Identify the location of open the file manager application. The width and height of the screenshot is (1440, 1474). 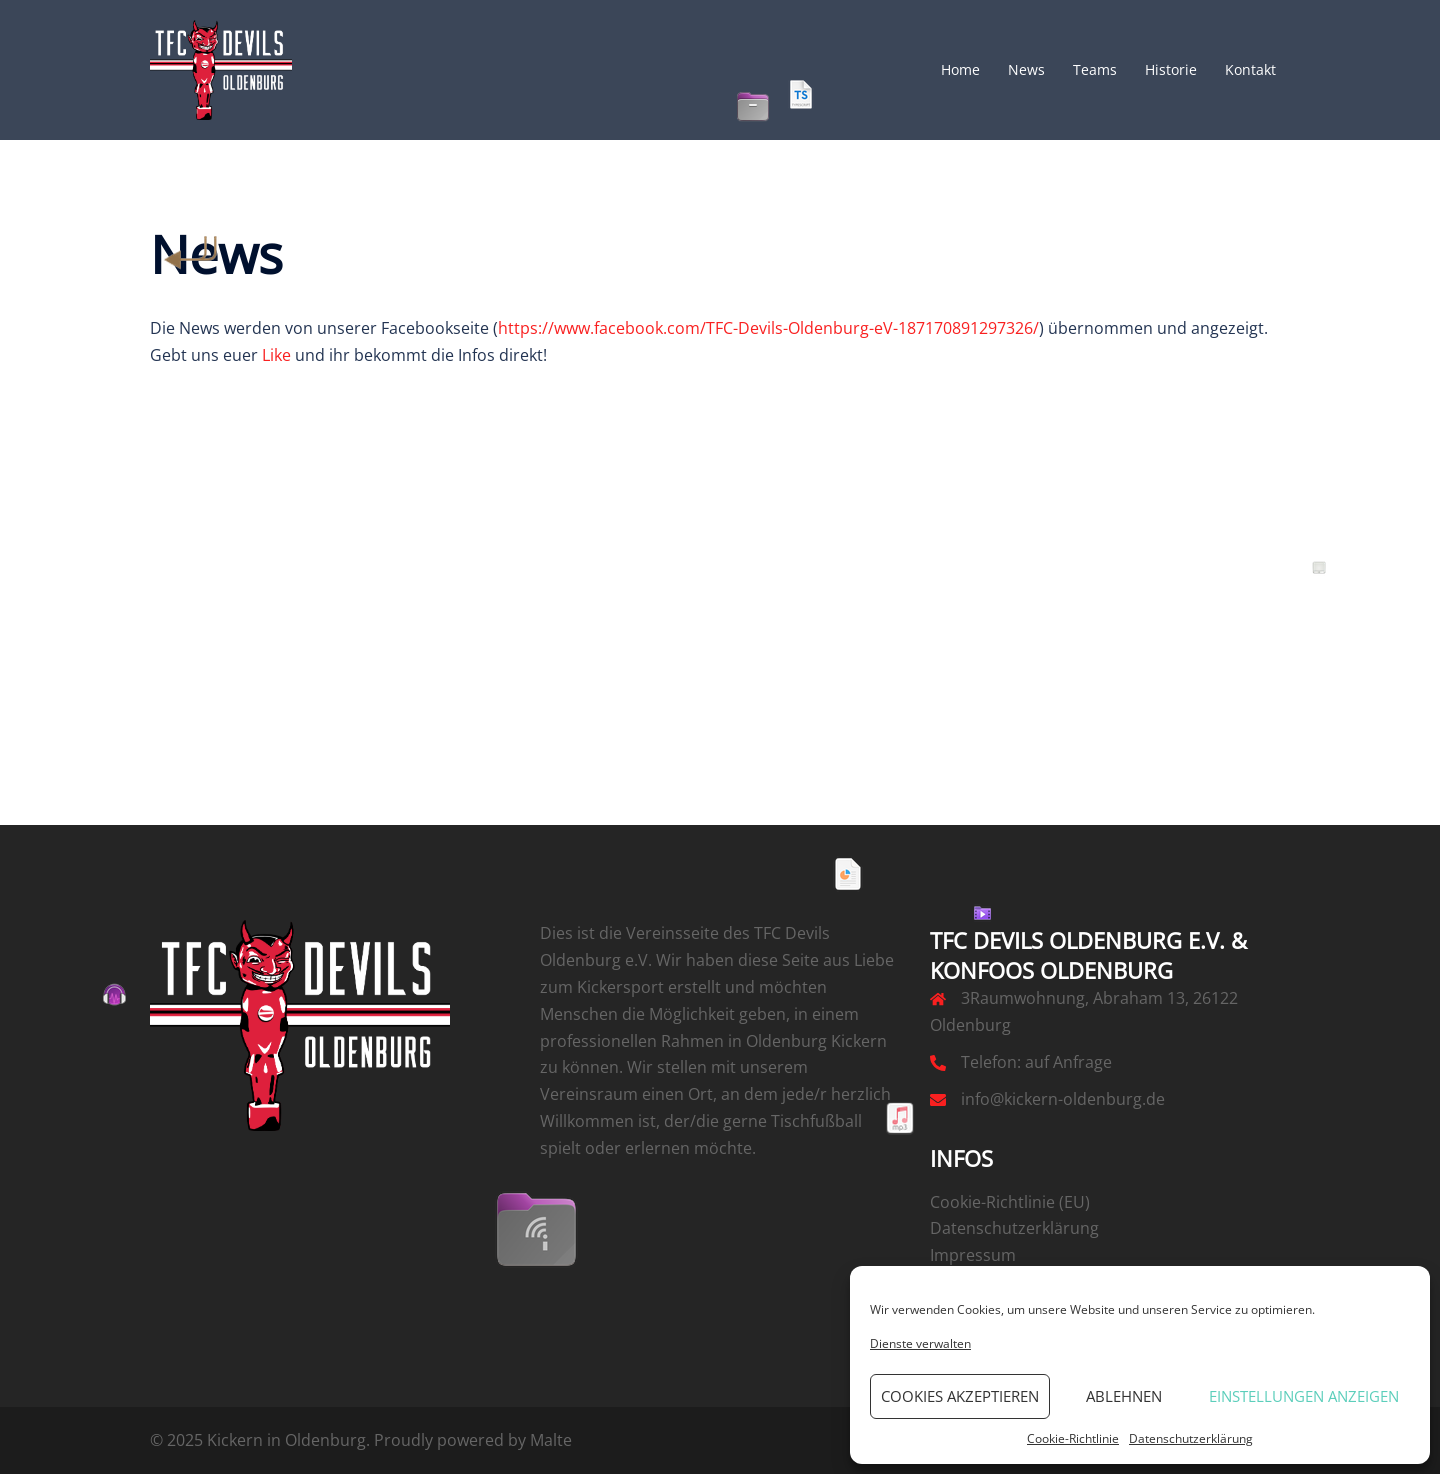
(753, 106).